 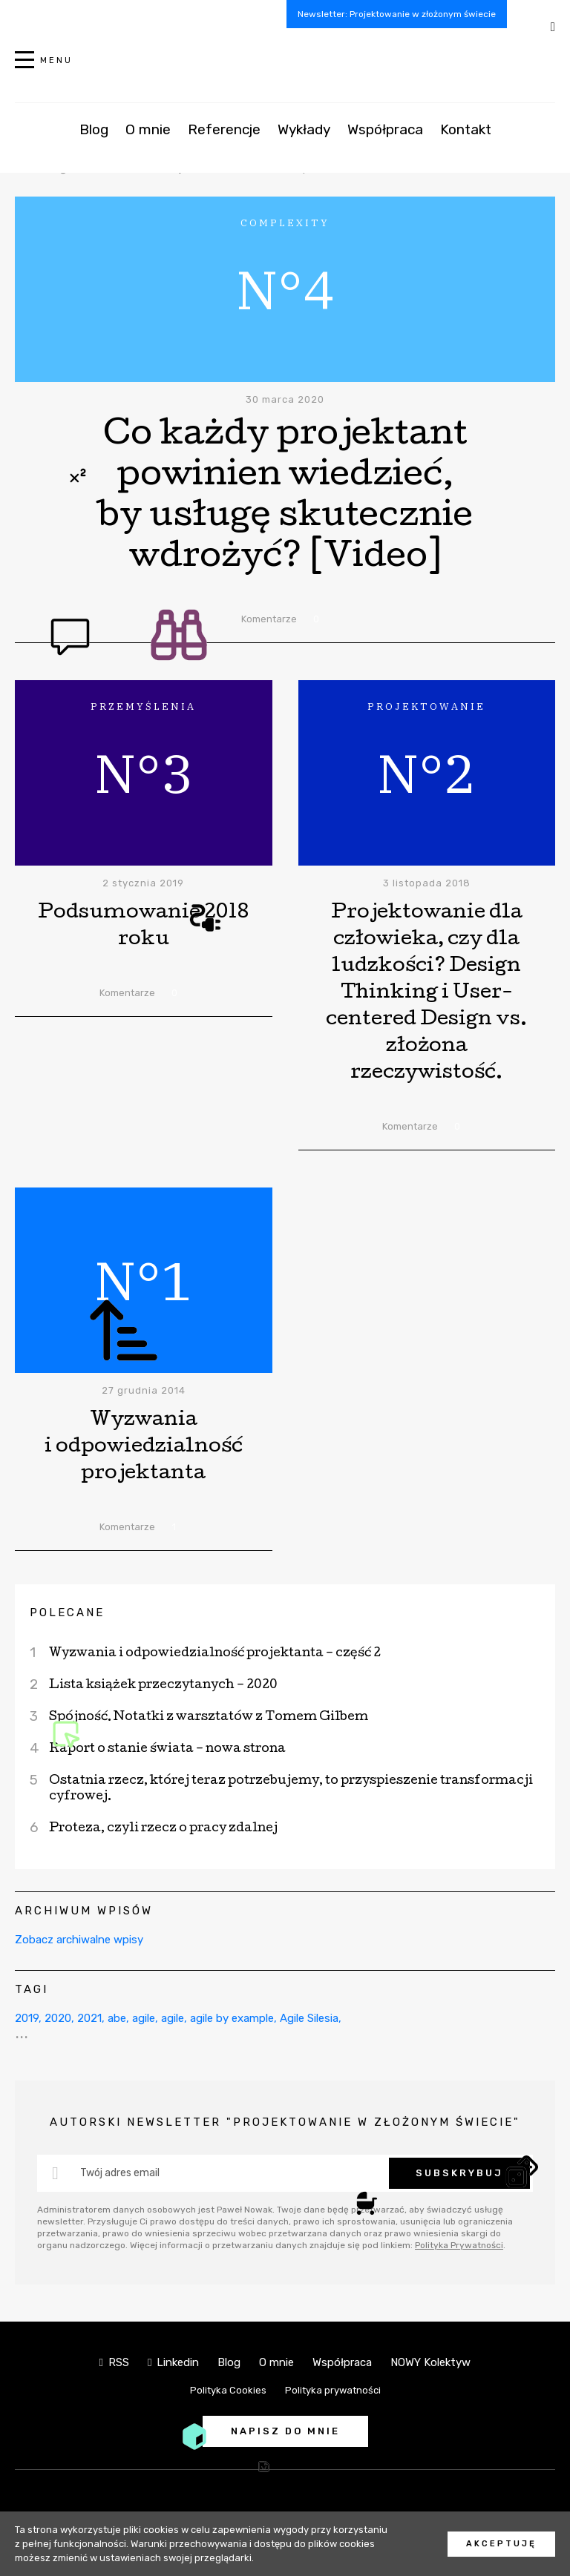 I want to click on add a sticker to your message, so click(x=263, y=2466).